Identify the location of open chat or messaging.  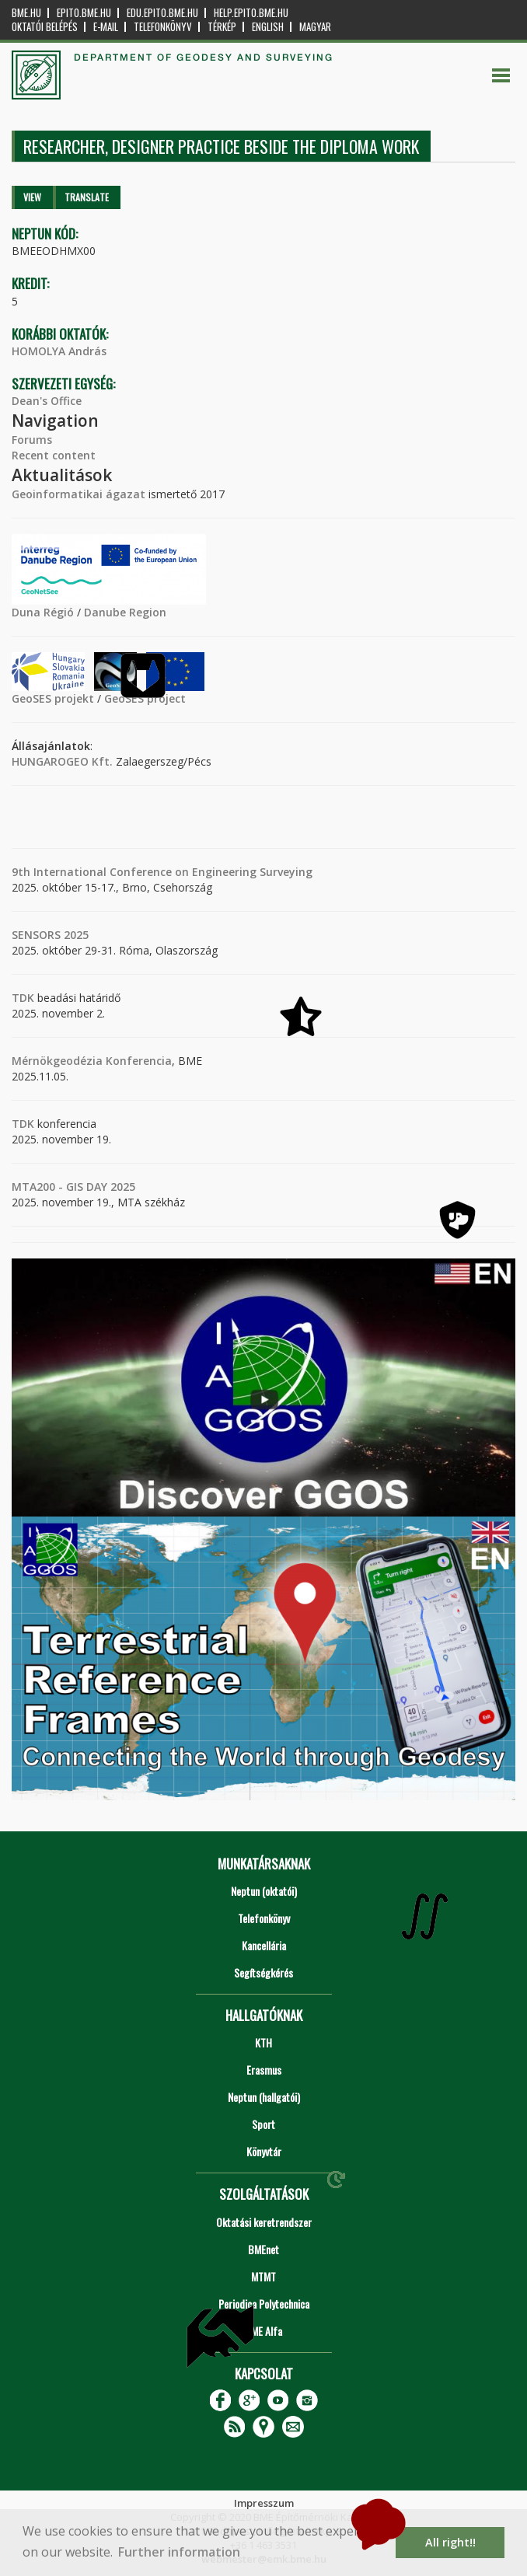
(377, 2524).